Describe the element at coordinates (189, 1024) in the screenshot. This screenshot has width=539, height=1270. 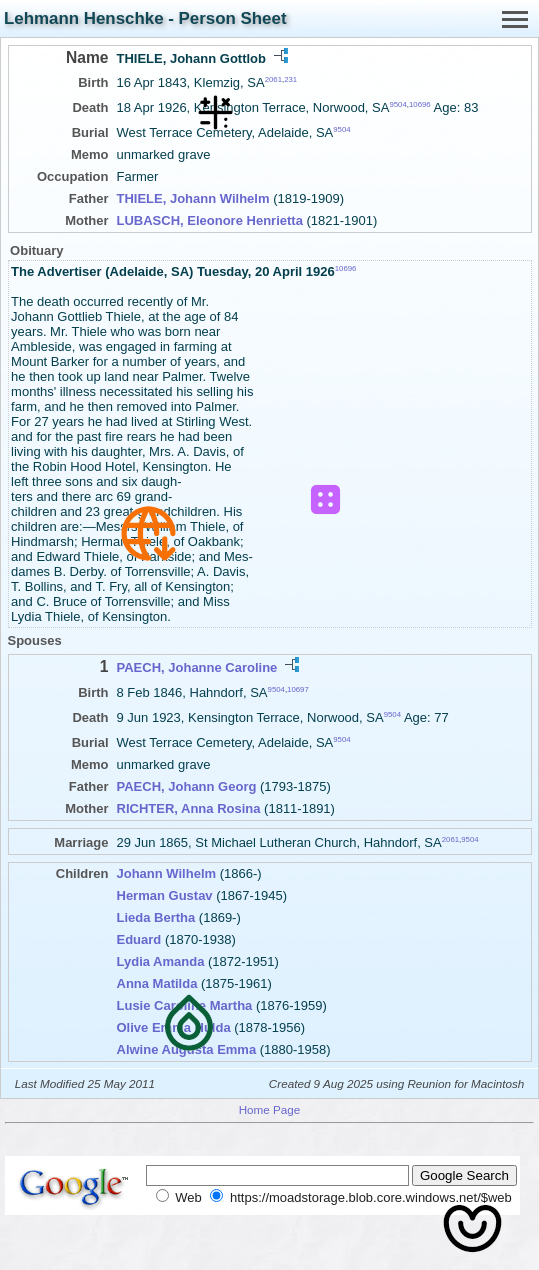
I see `access Drops language learning app` at that location.